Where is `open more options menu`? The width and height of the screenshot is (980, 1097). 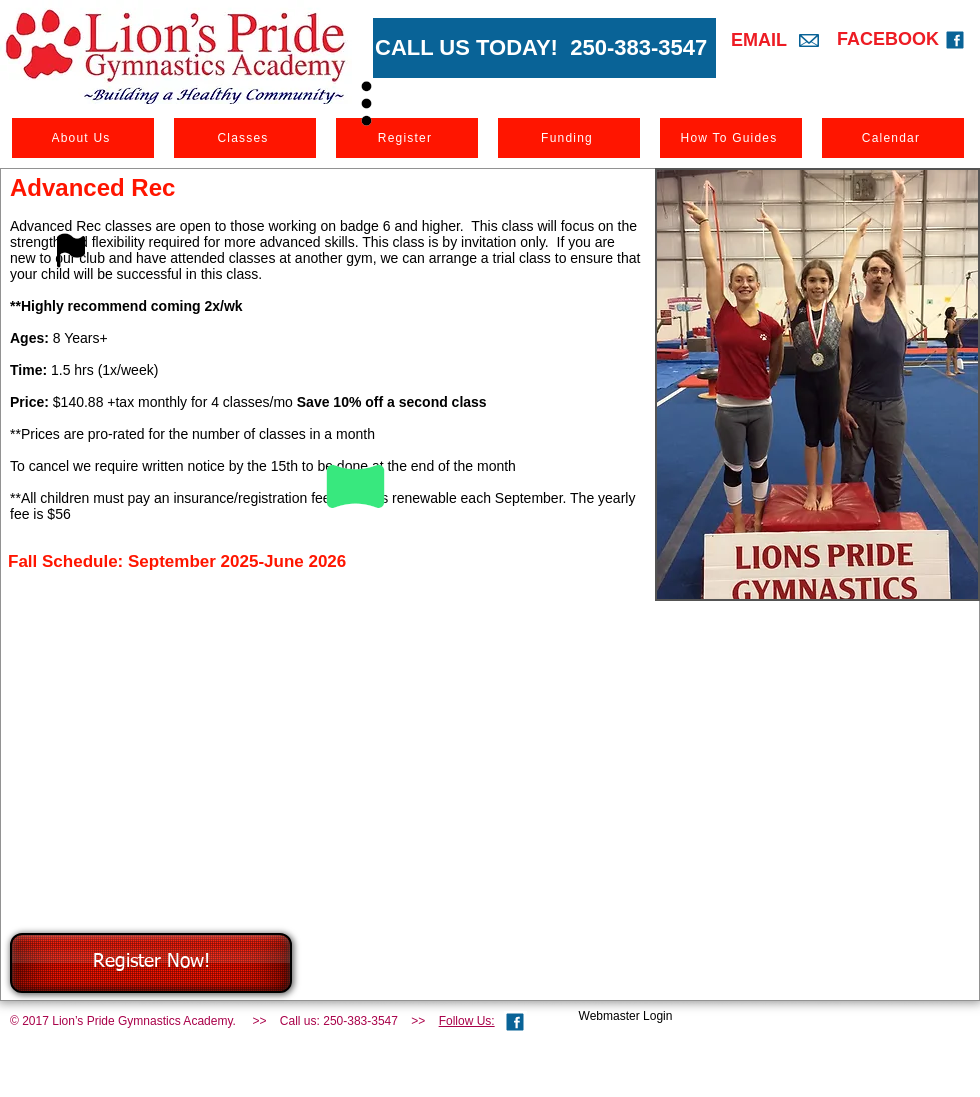
open more options menu is located at coordinates (366, 103).